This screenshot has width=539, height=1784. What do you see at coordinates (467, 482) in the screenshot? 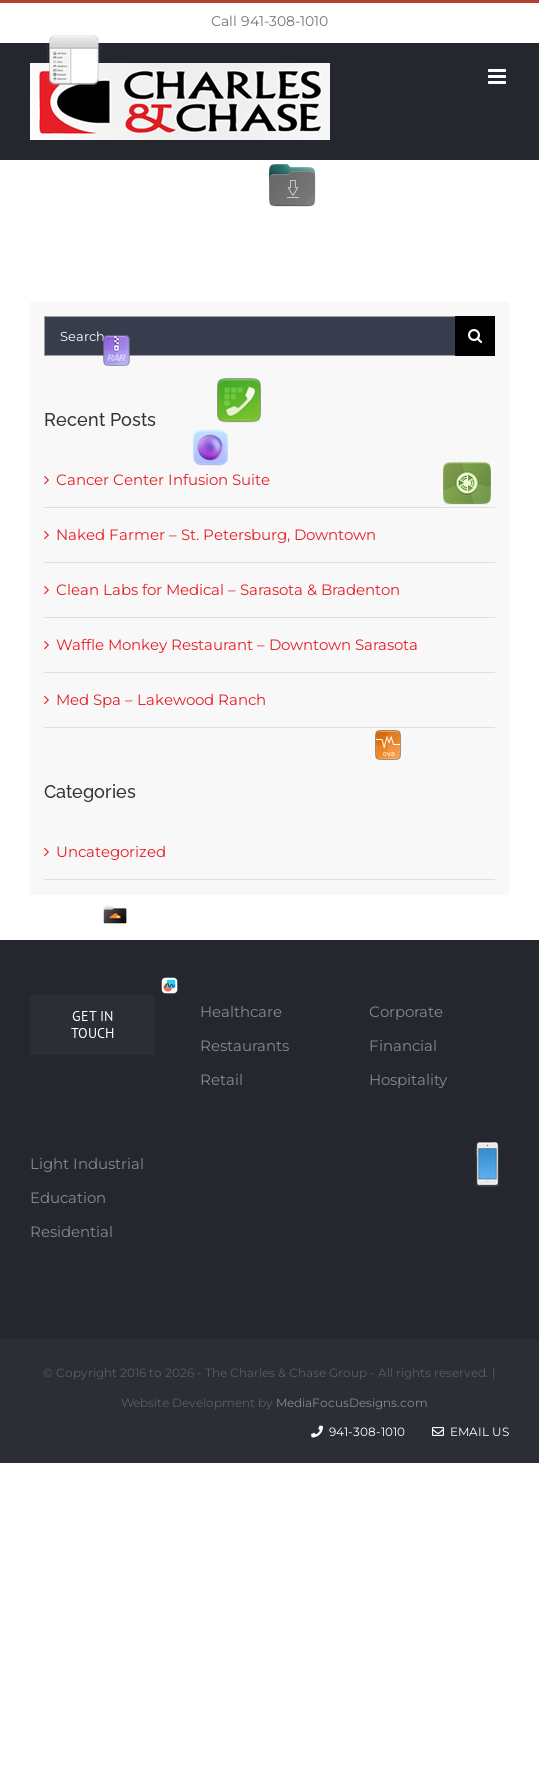
I see `access the desktop folder` at bounding box center [467, 482].